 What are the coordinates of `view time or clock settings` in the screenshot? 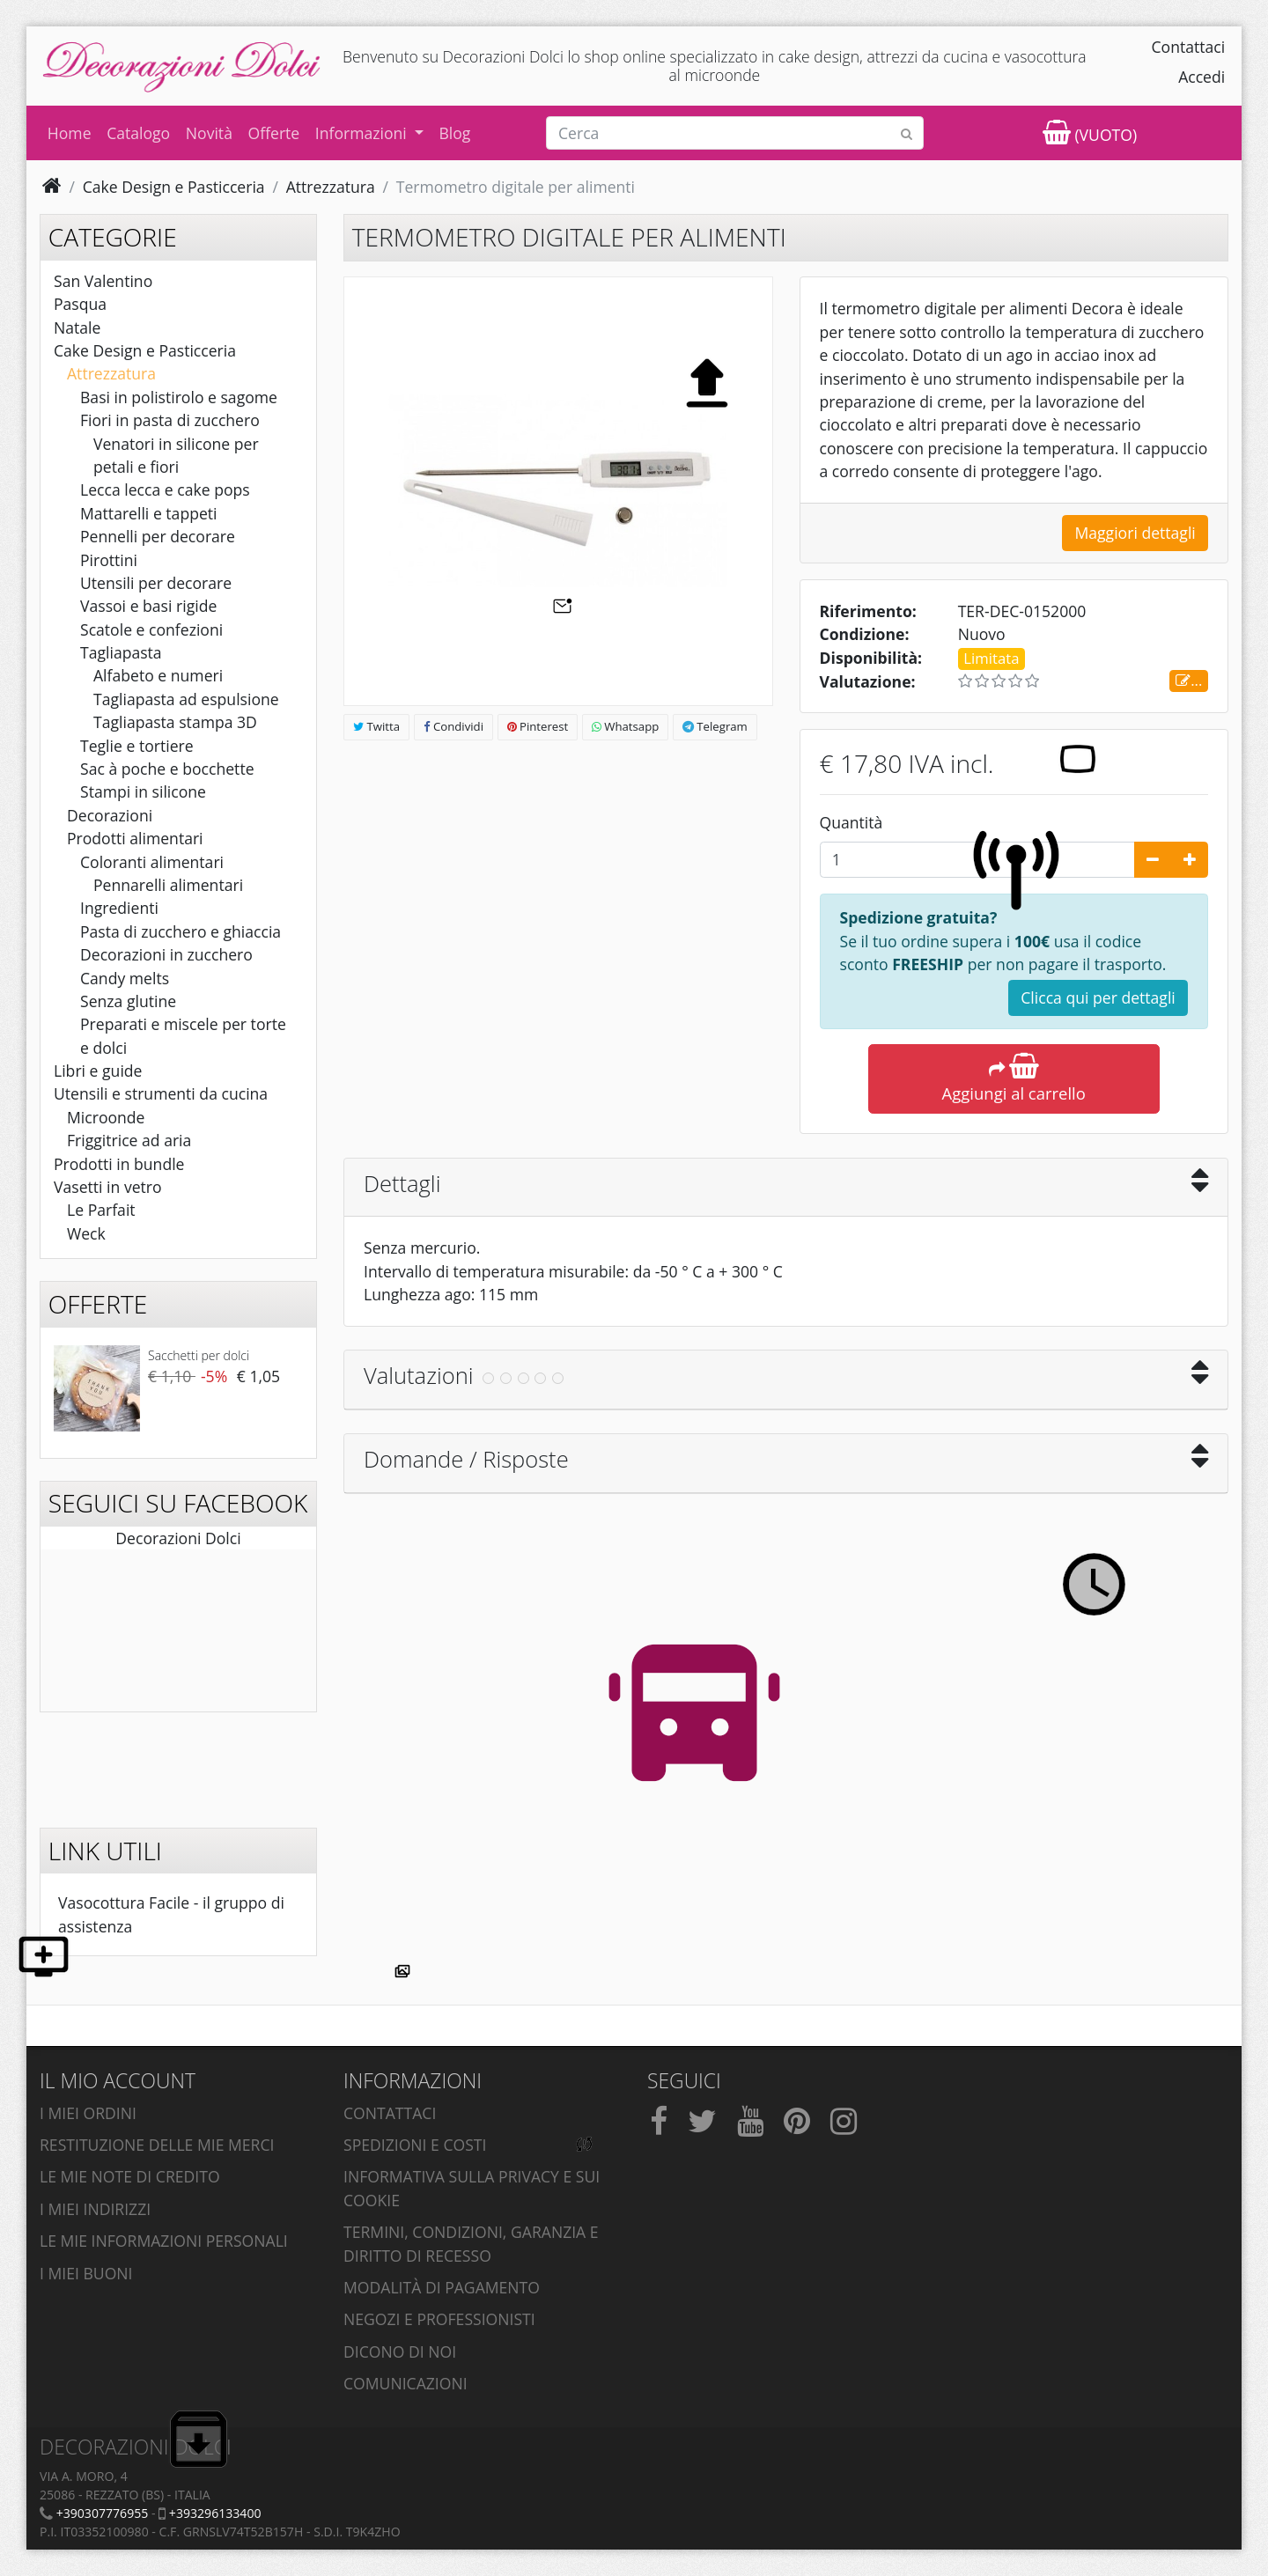 It's located at (1094, 1584).